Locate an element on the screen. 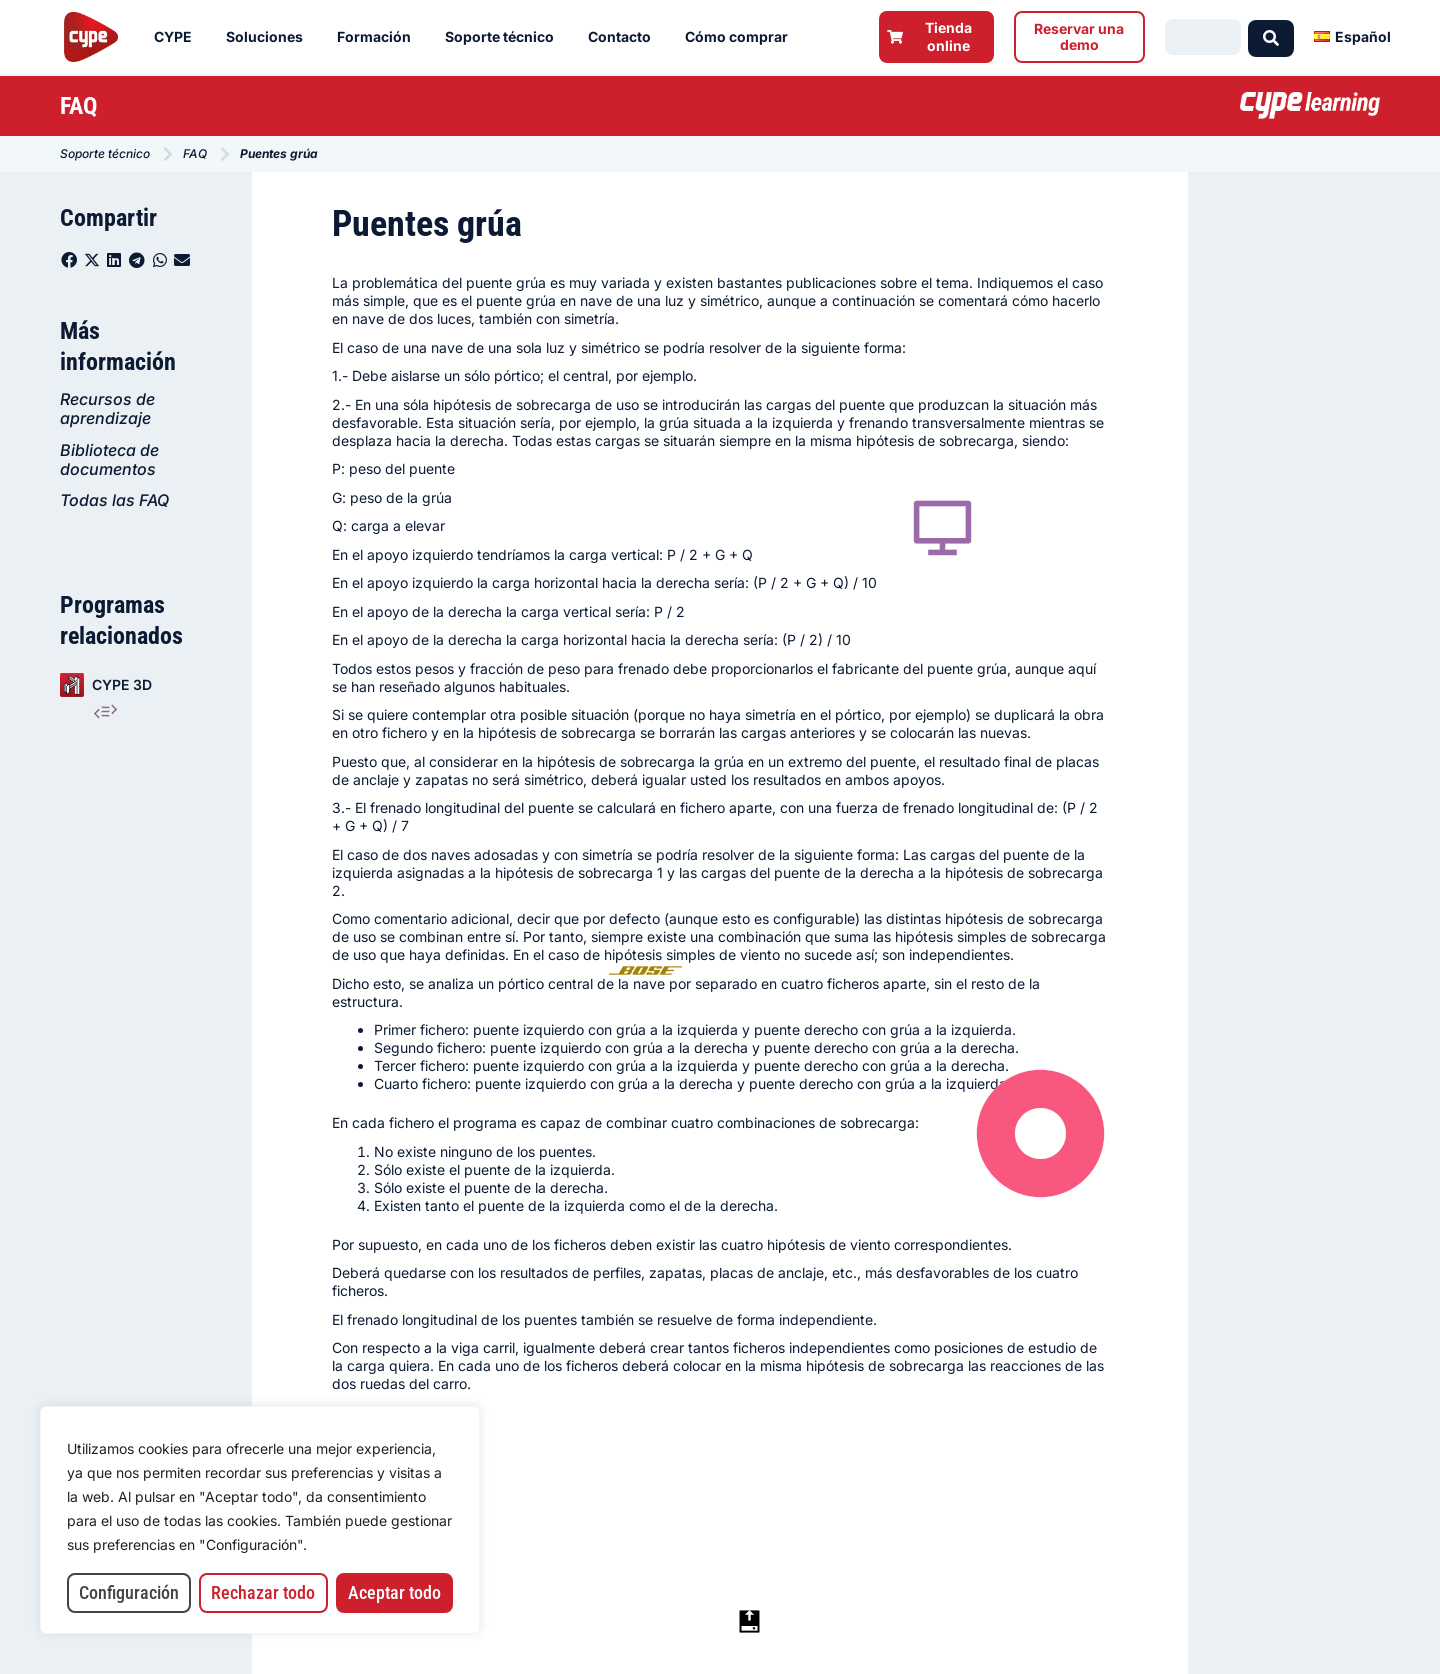 Image resolution: width=1440 pixels, height=1674 pixels. visit the Bose website or store is located at coordinates (645, 970).